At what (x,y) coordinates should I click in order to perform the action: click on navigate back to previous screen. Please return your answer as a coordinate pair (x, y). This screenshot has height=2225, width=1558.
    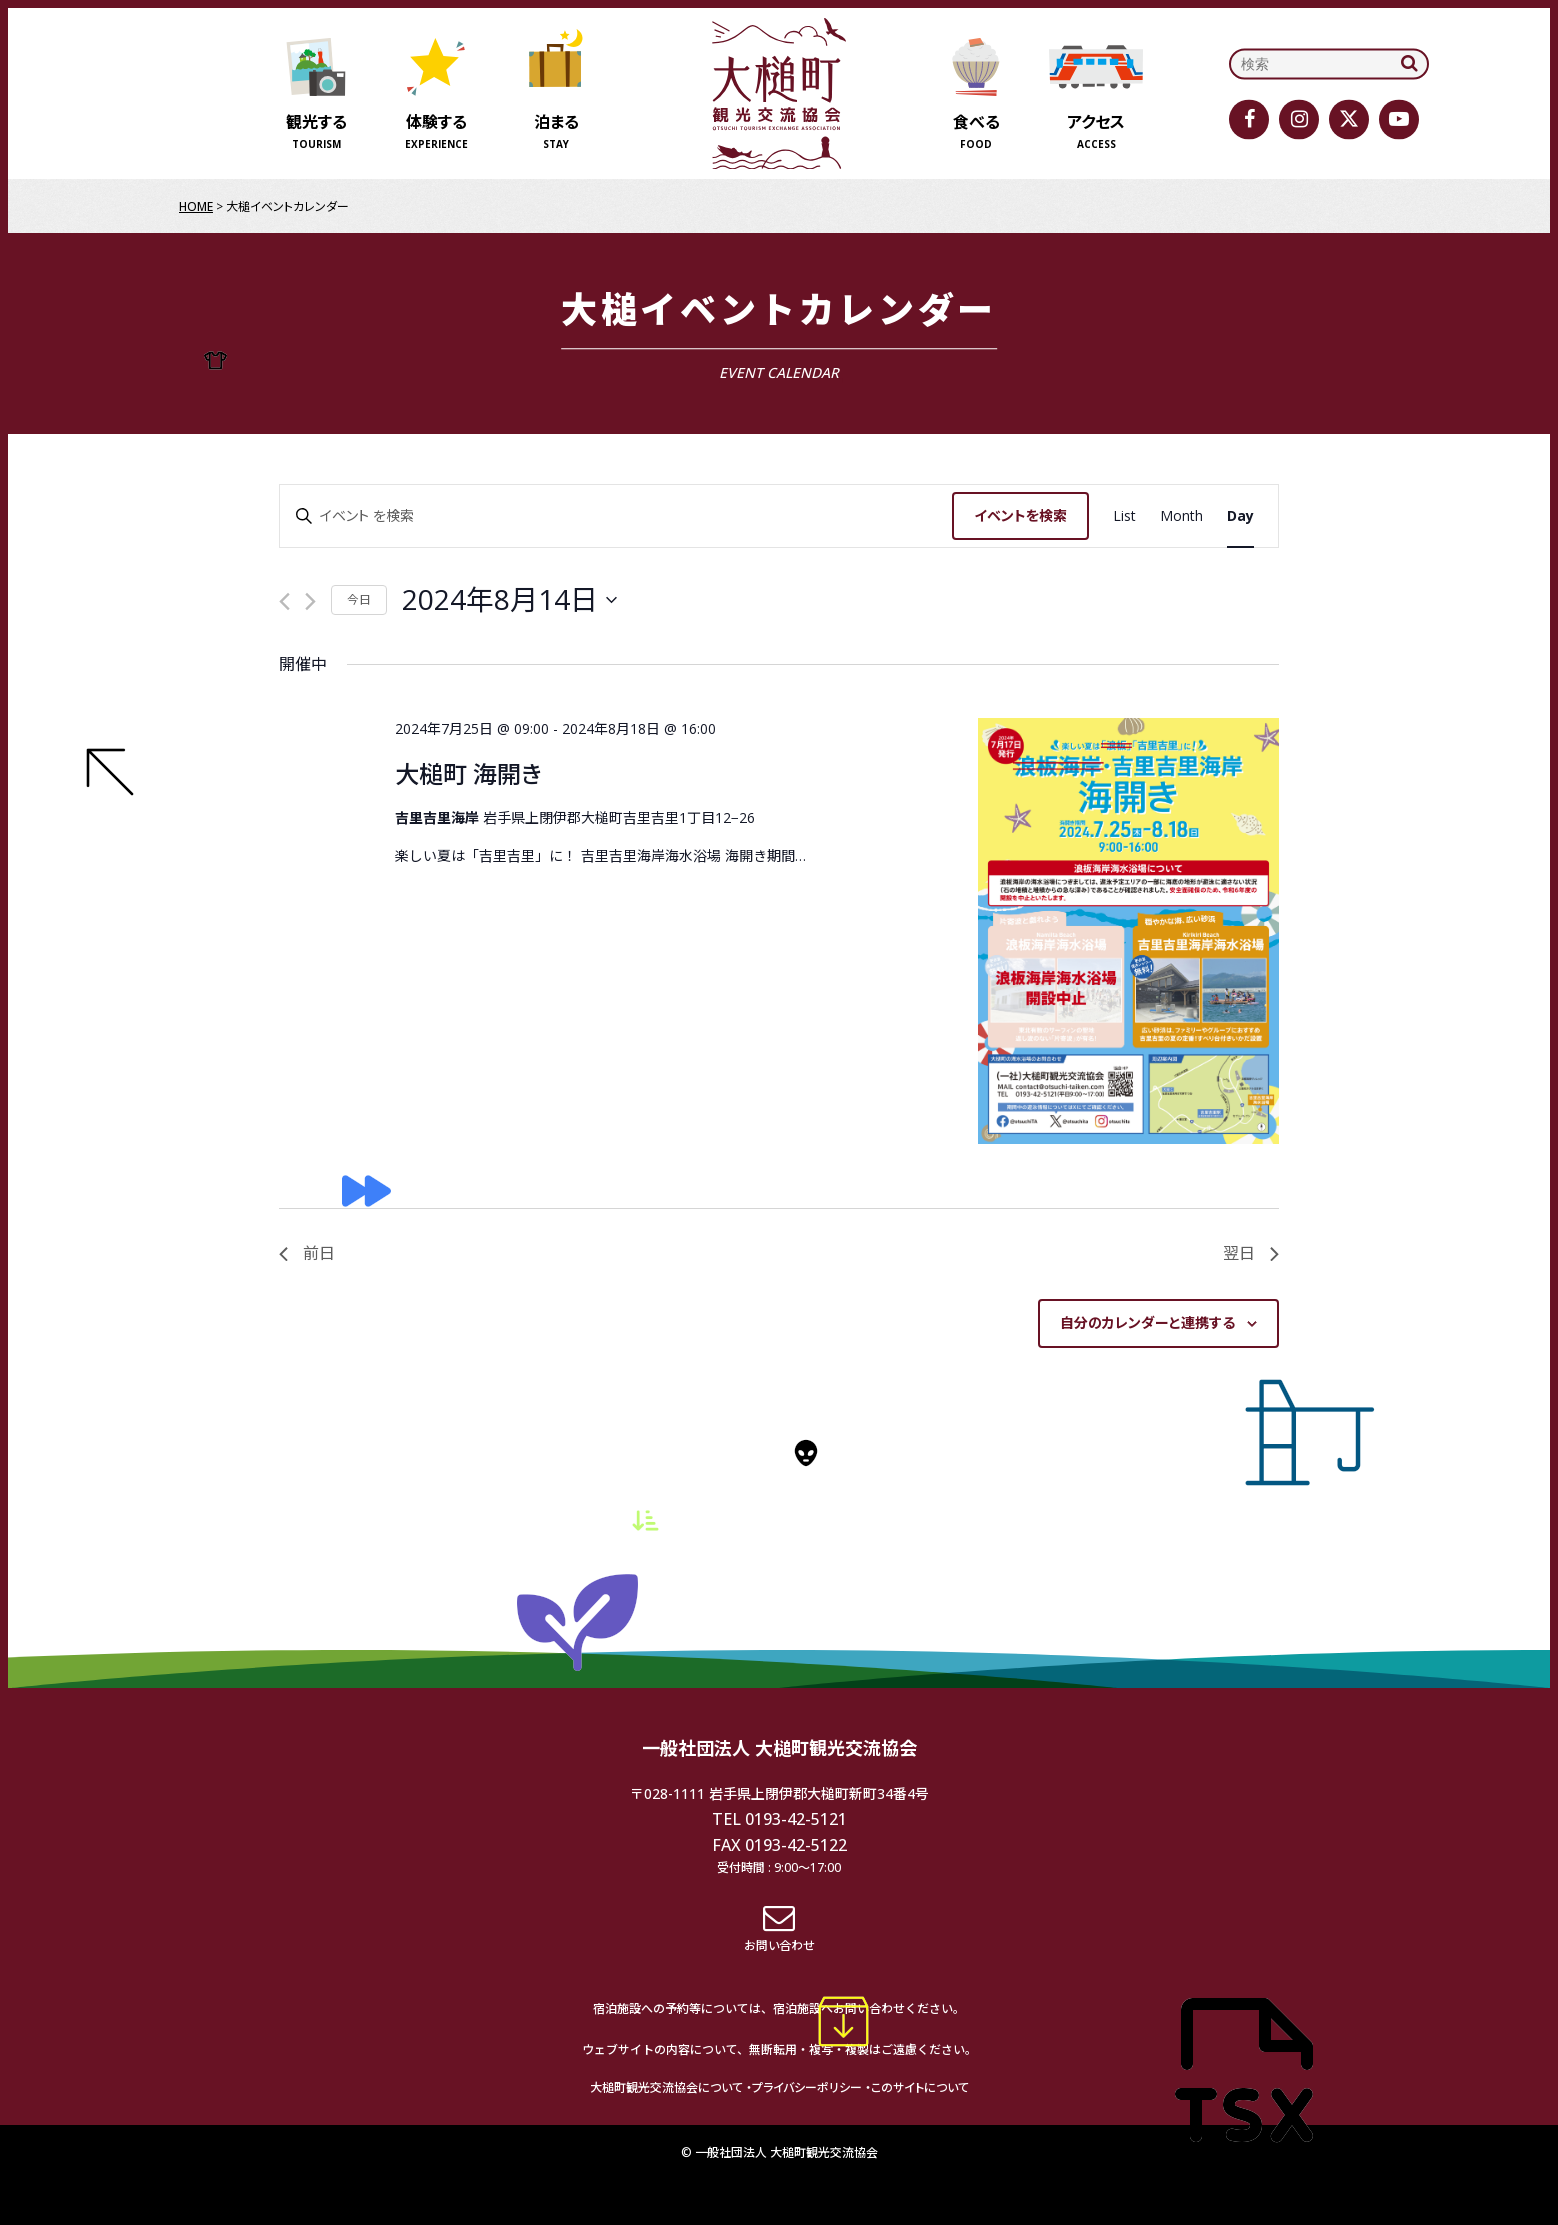
    Looking at the image, I should click on (110, 772).